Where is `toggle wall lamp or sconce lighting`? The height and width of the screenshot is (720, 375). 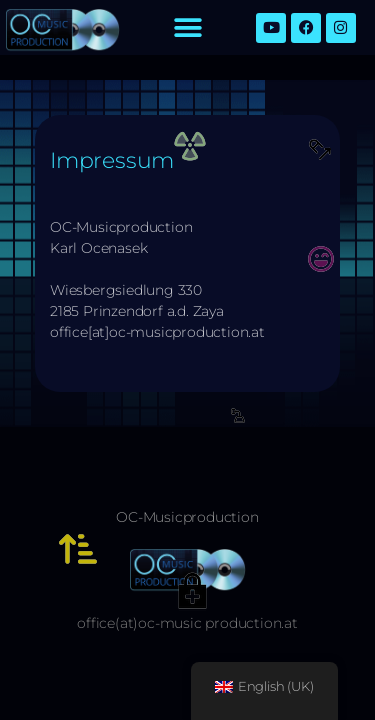
toggle wall lamp or sconce lighting is located at coordinates (238, 416).